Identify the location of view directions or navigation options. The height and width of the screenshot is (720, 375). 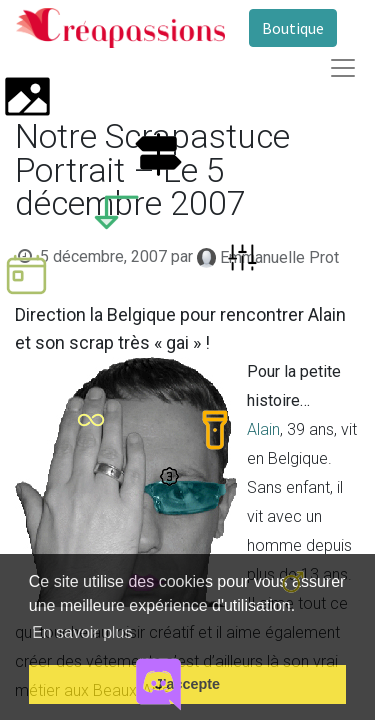
(158, 154).